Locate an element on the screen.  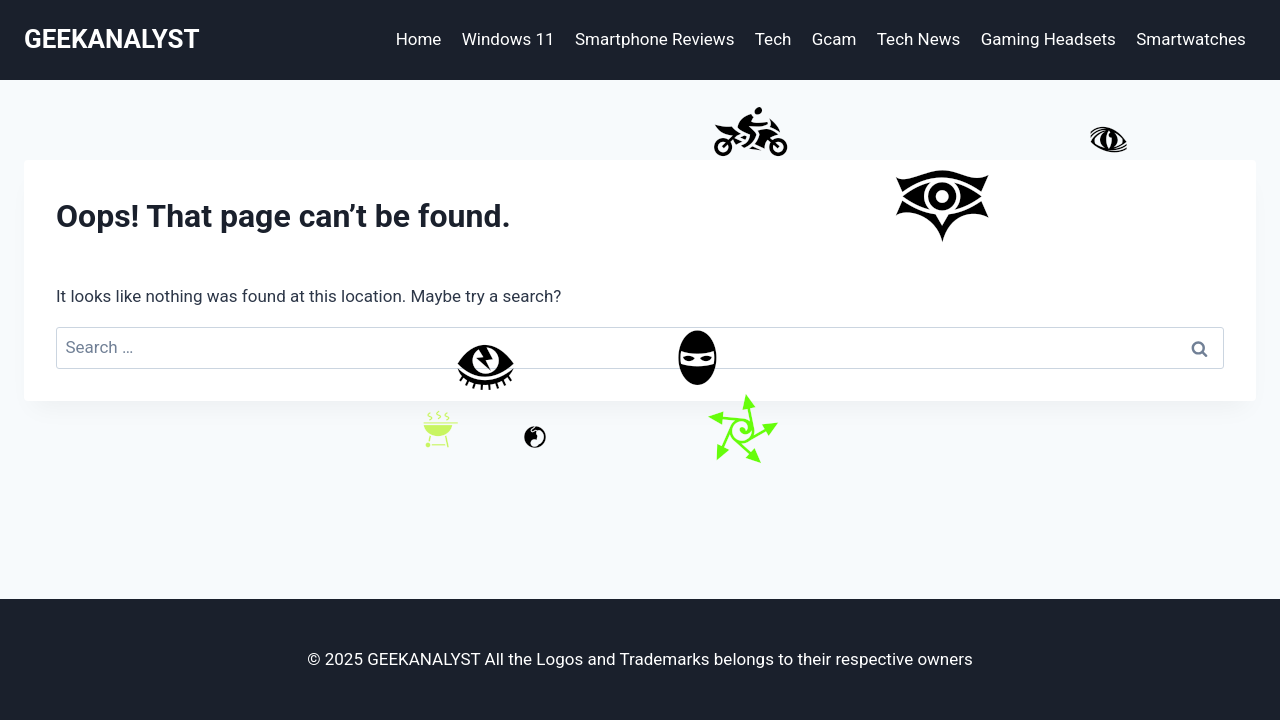
toggle stealth or incognito mode is located at coordinates (697, 357).